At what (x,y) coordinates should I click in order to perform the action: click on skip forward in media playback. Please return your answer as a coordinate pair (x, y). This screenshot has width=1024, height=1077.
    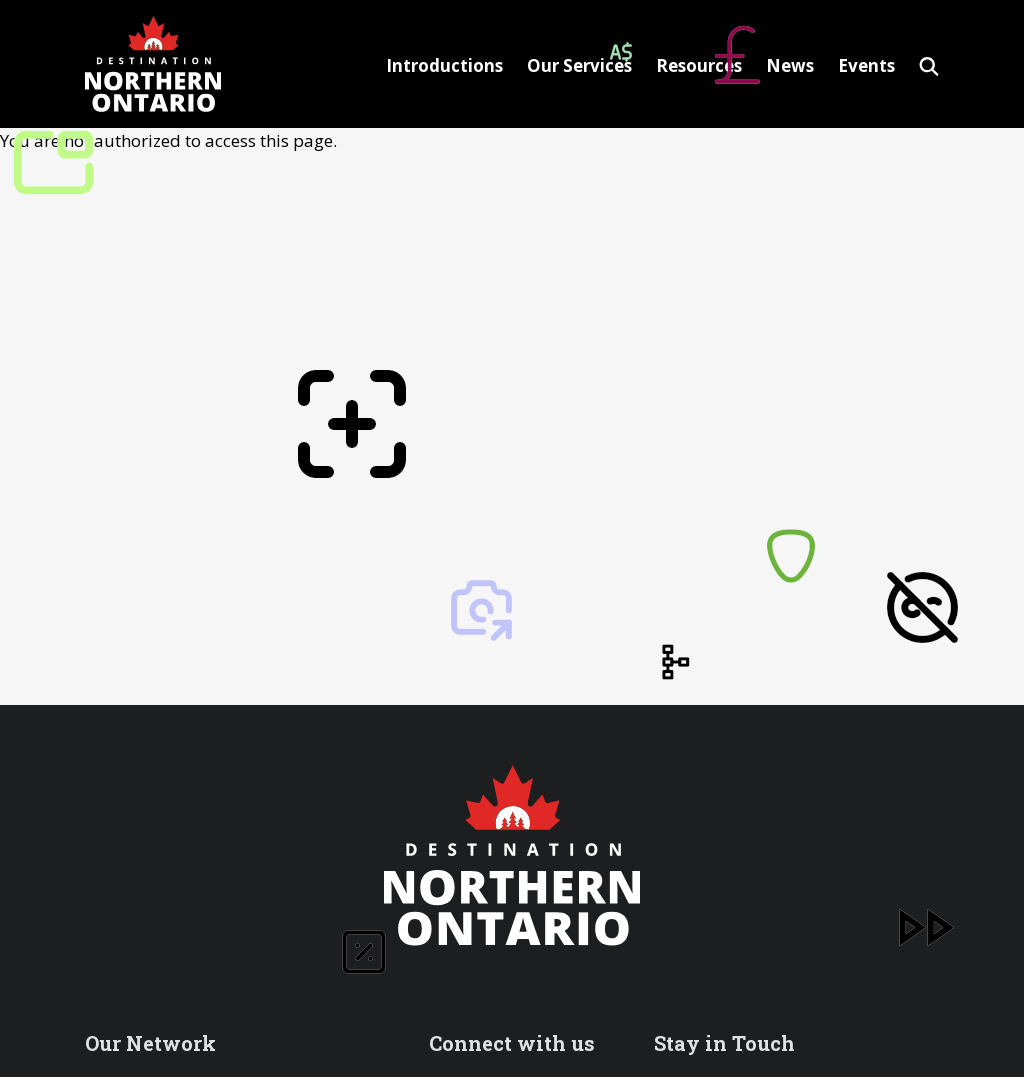
    Looking at the image, I should click on (924, 927).